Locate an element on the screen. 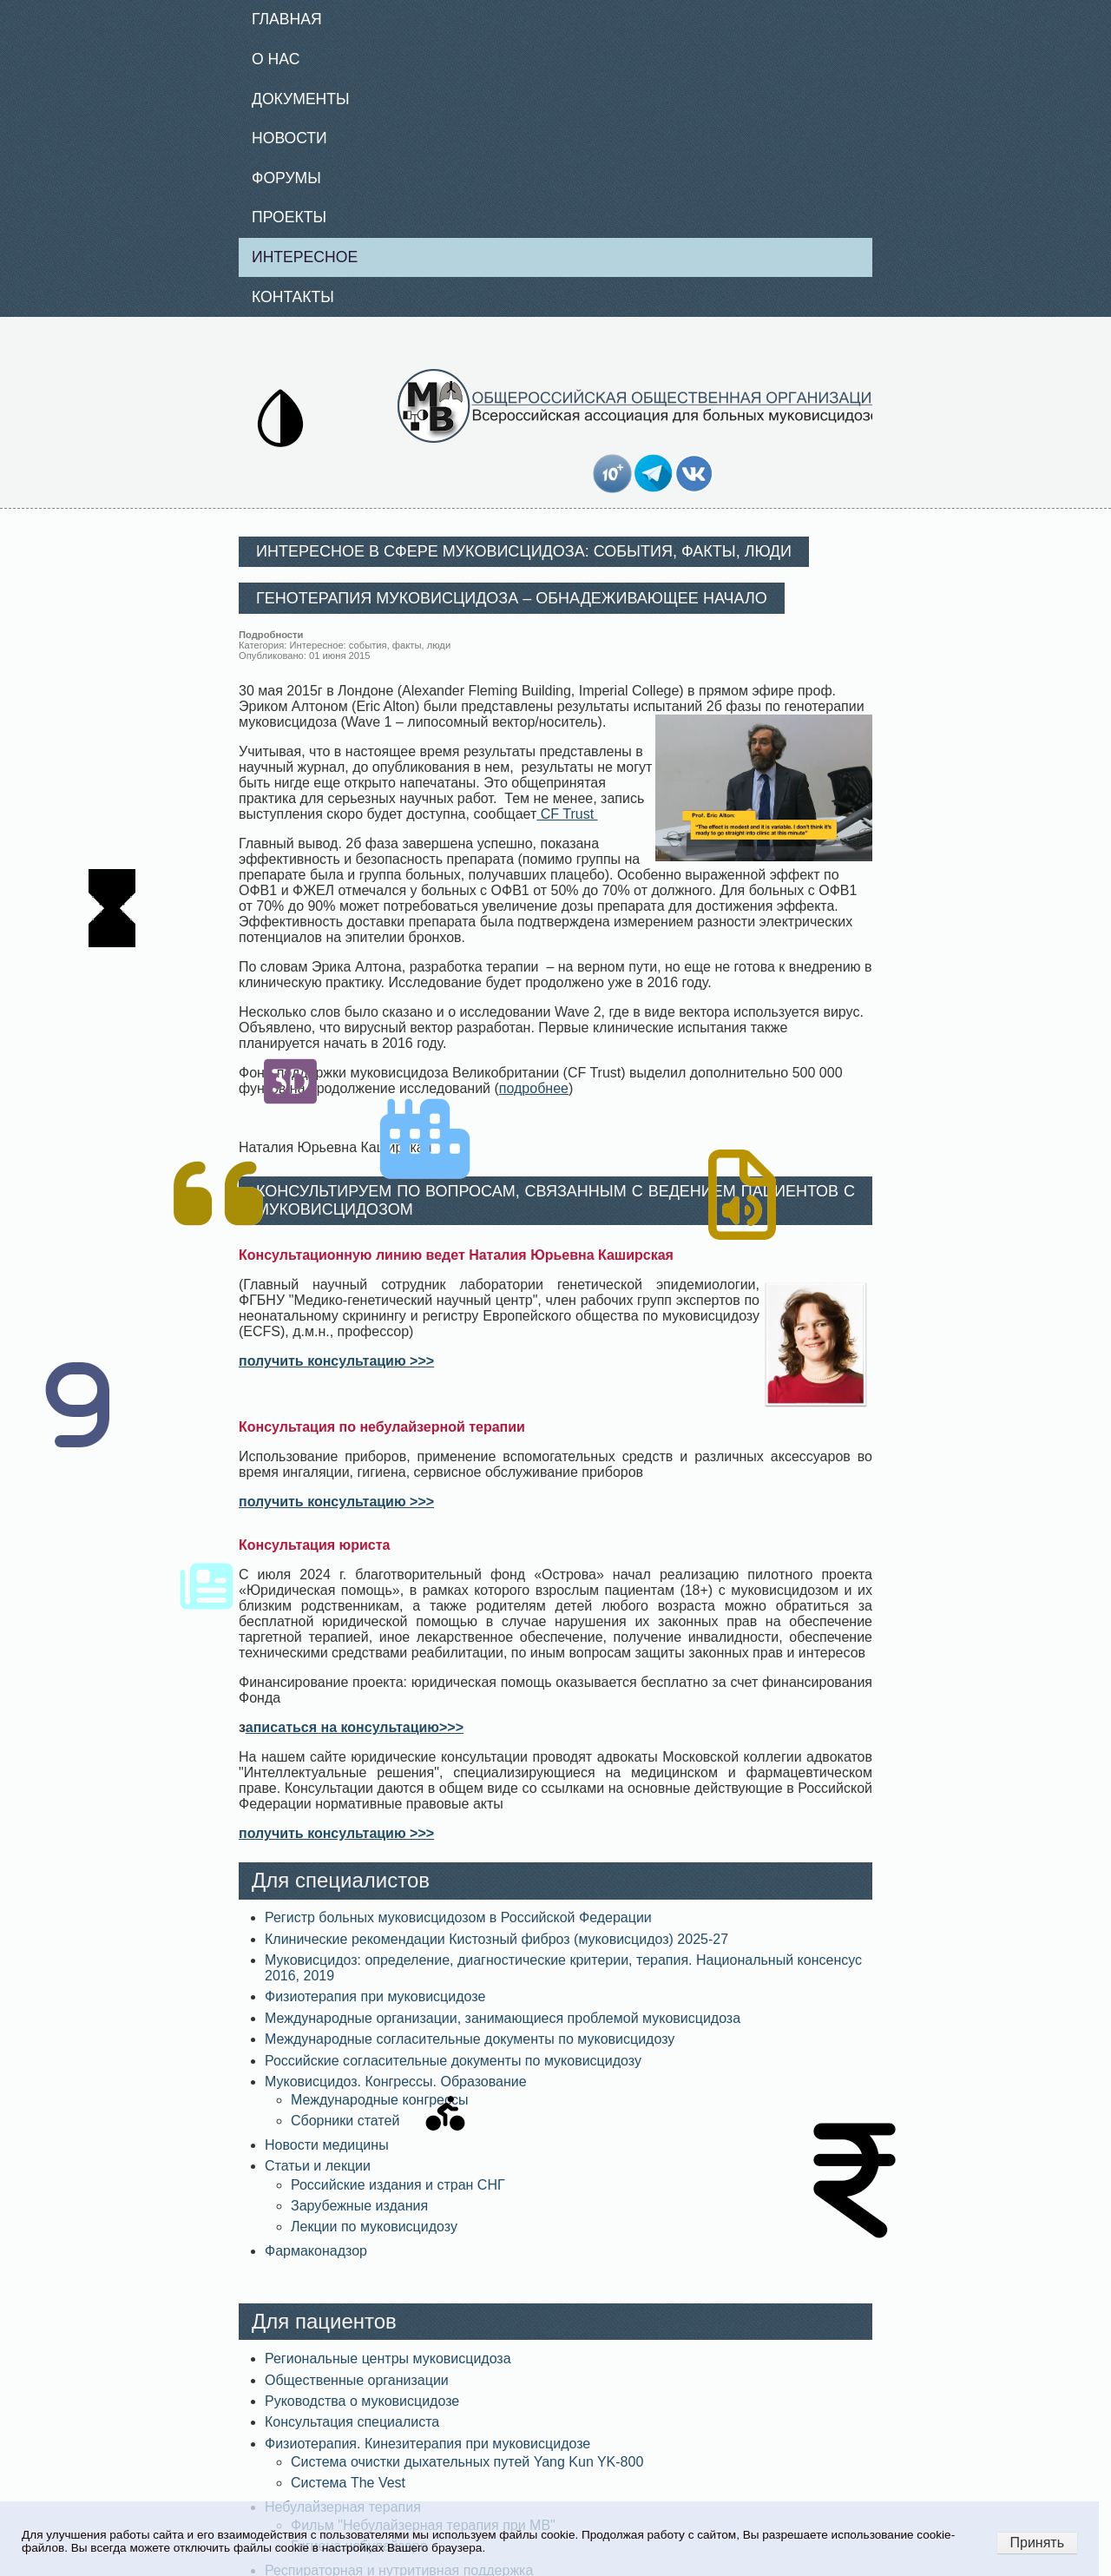  view news feed or articles is located at coordinates (207, 1586).